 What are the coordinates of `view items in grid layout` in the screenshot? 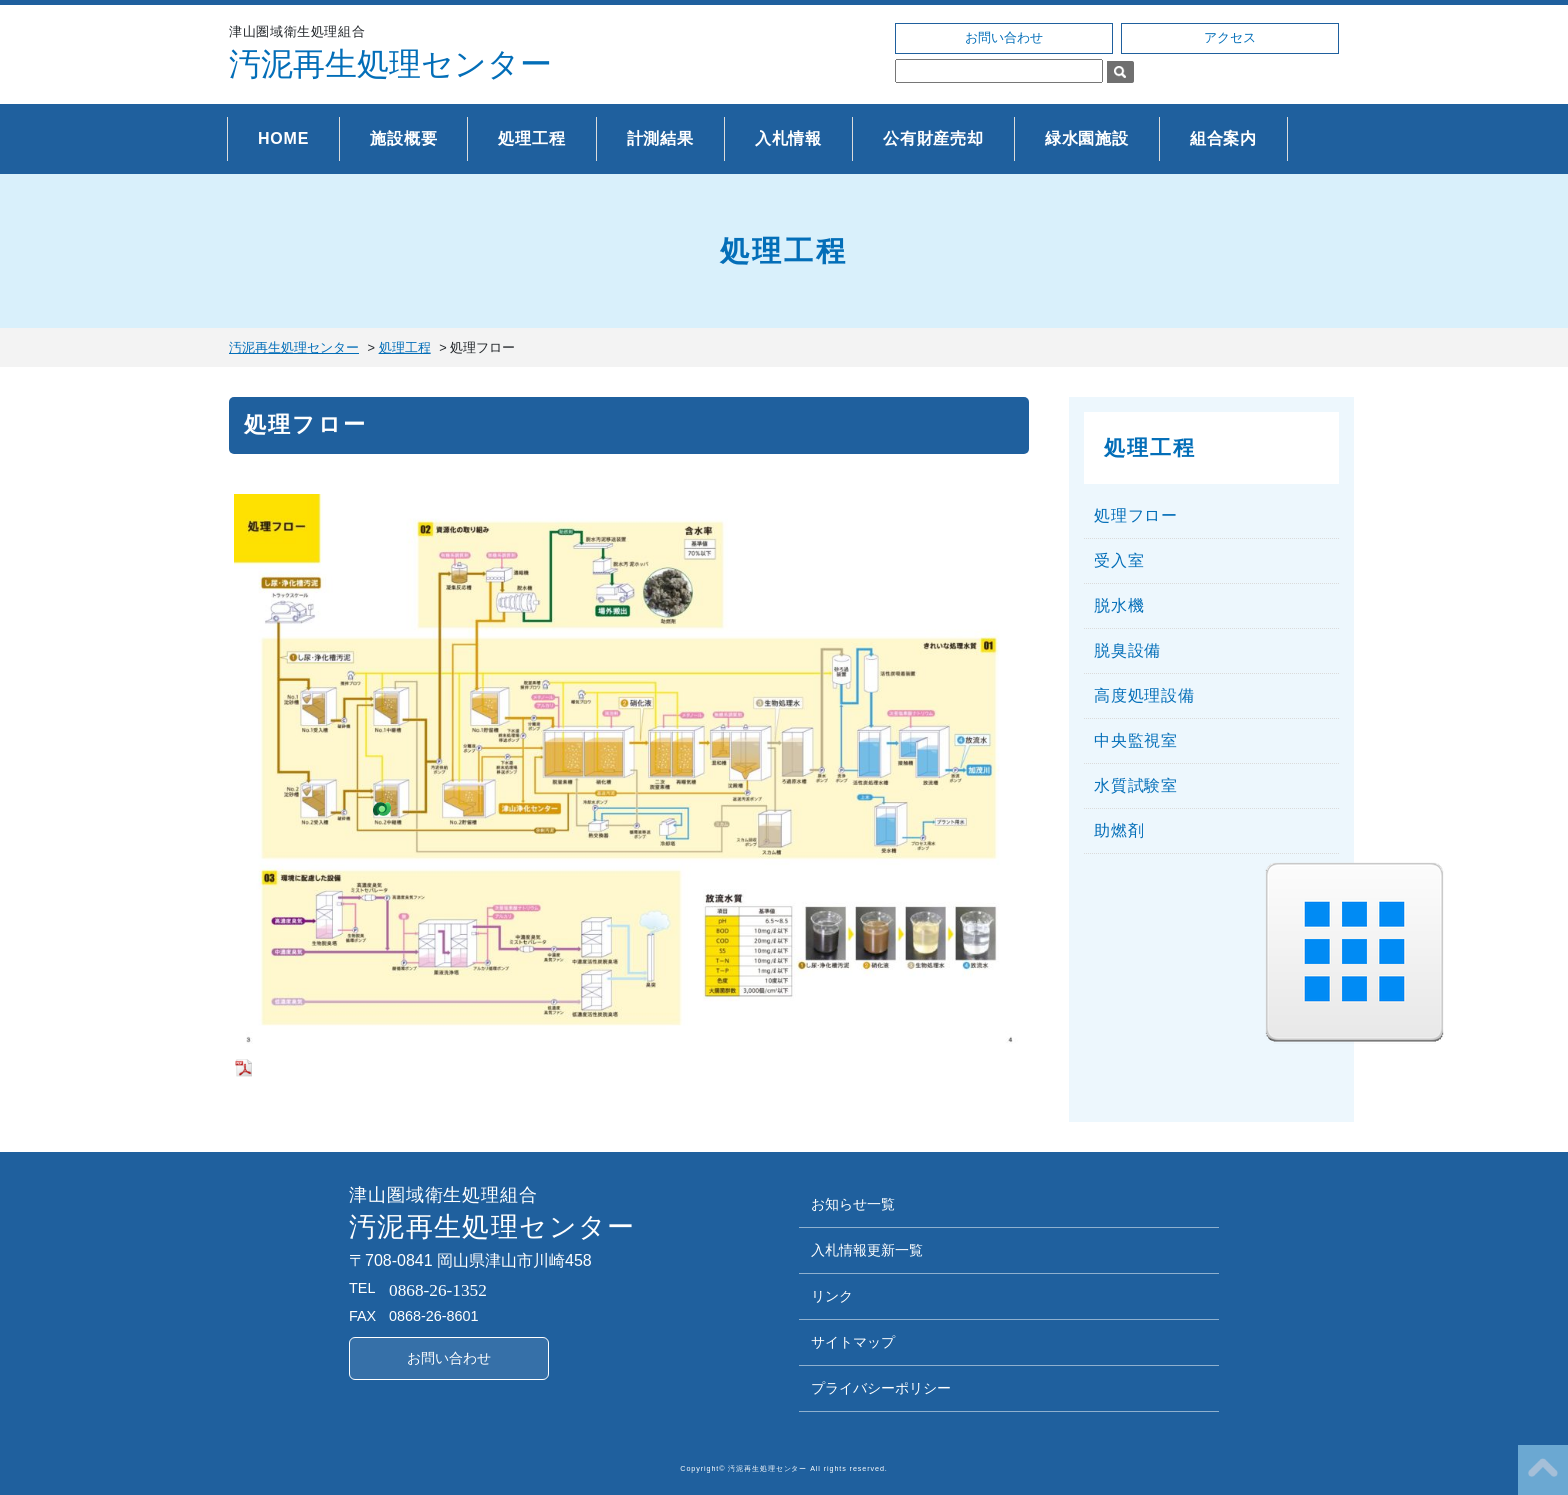 It's located at (1354, 951).